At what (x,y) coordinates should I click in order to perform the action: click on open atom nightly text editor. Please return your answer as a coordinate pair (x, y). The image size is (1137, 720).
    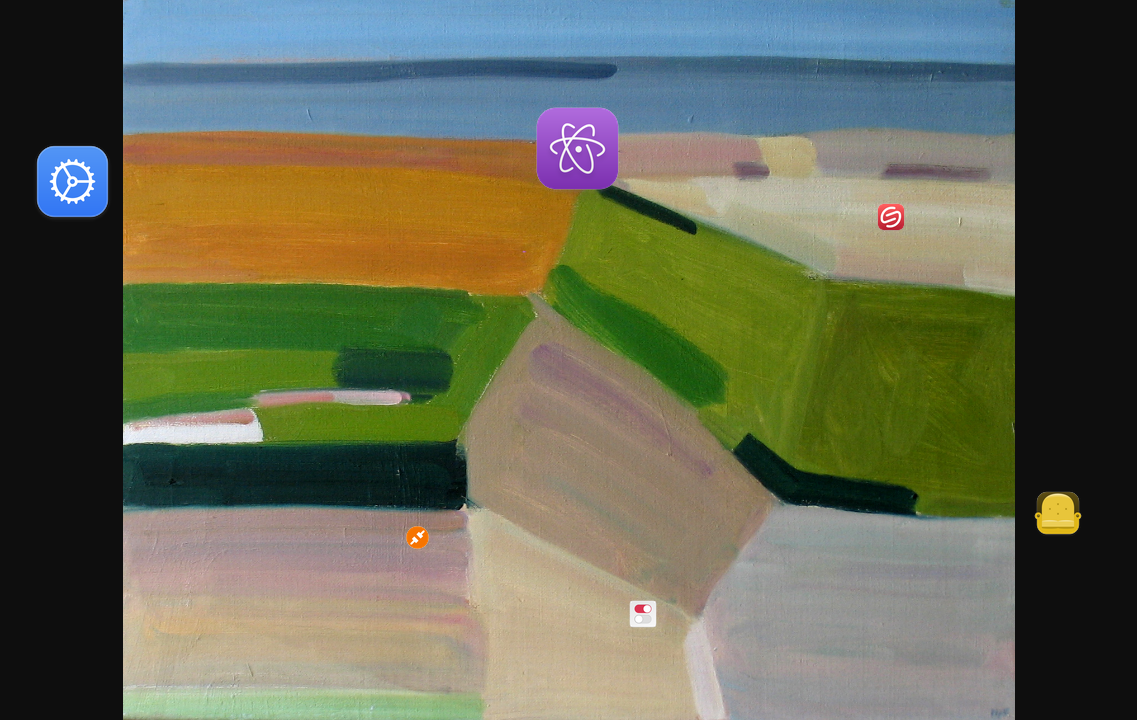
    Looking at the image, I should click on (577, 148).